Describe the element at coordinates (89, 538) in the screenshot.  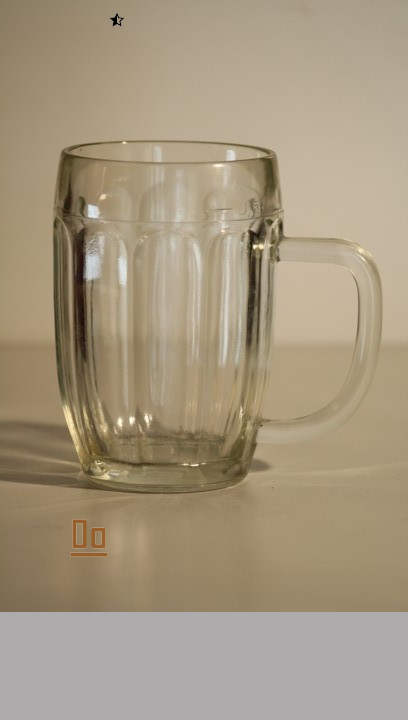
I see `align items to the bottom of a container` at that location.